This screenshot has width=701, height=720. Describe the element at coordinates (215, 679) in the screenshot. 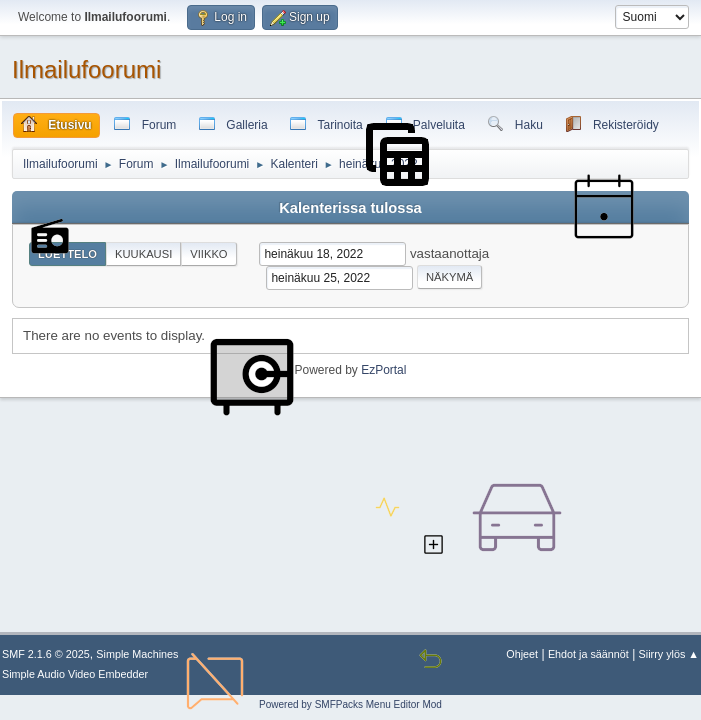

I see `mute or disable chat notifications` at that location.